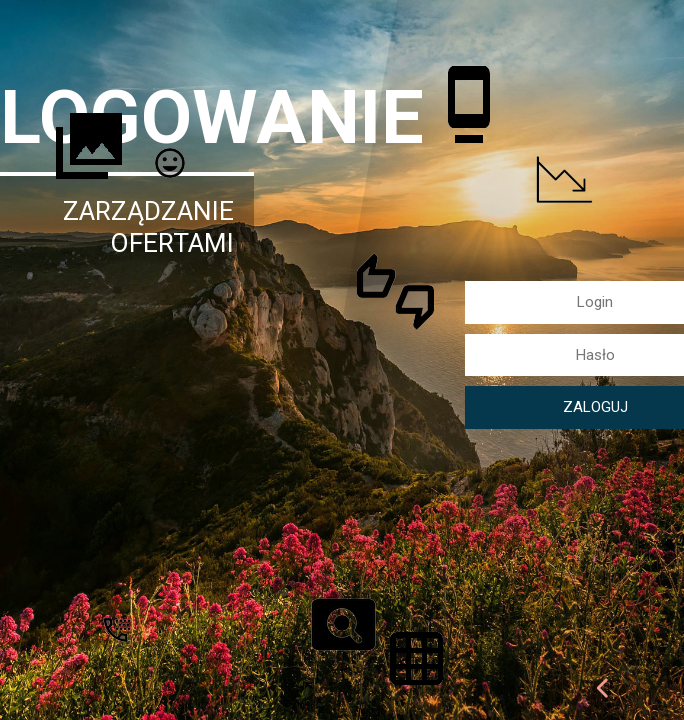 The height and width of the screenshot is (720, 684). What do you see at coordinates (603, 688) in the screenshot?
I see `go back to the previous screen` at bounding box center [603, 688].